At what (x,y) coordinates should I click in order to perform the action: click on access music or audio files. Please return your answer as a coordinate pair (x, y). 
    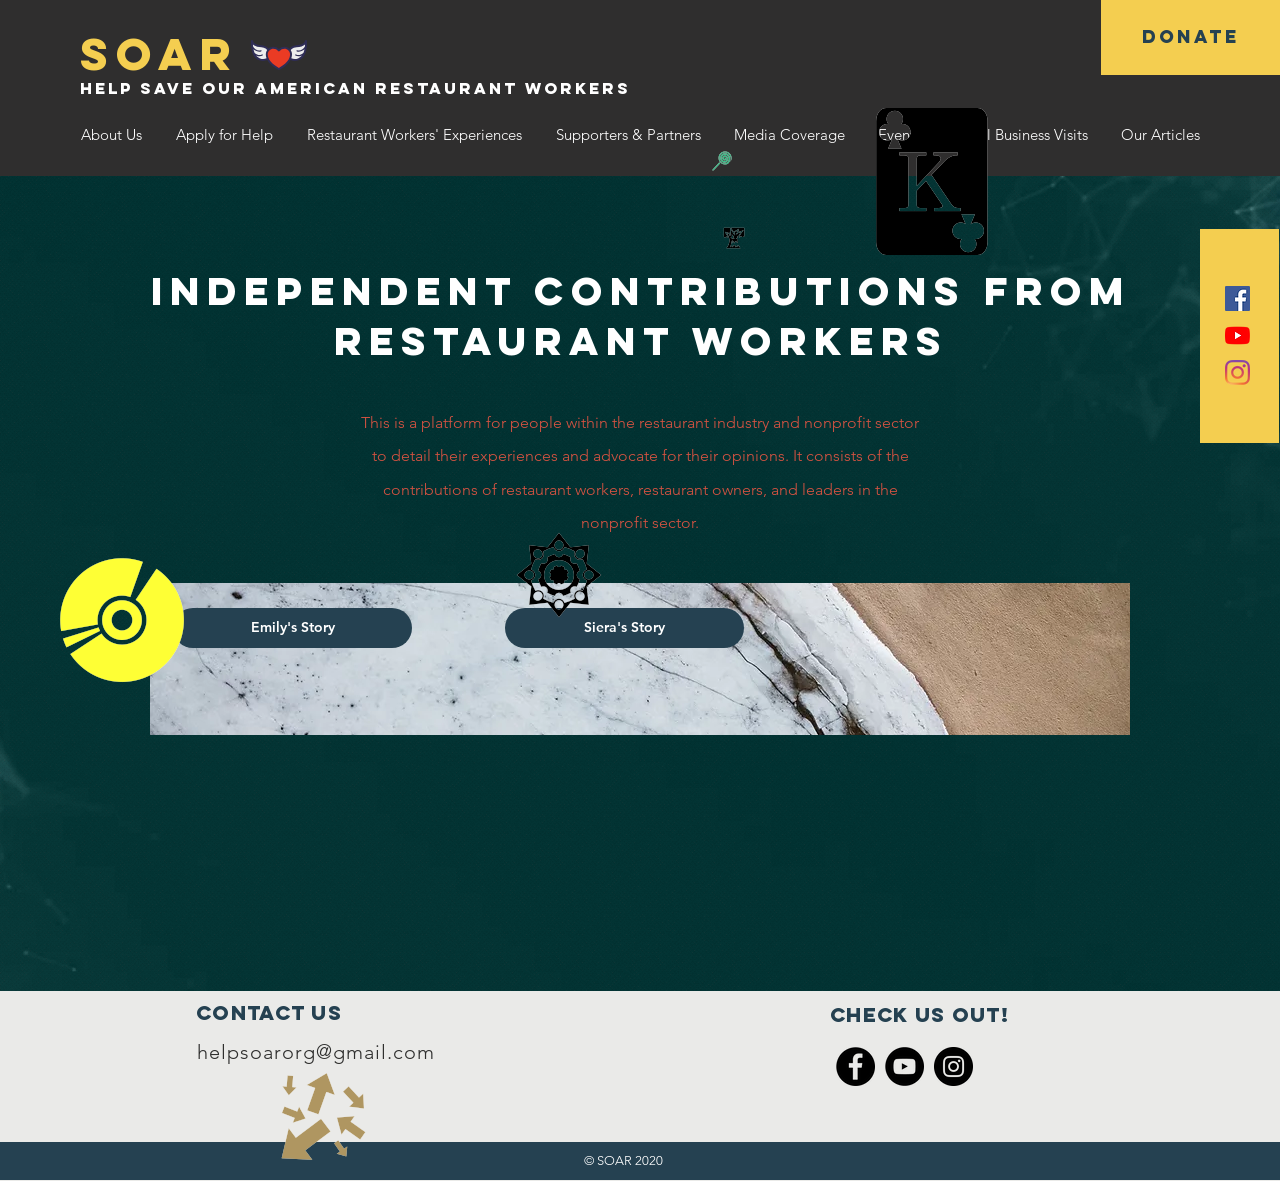
    Looking at the image, I should click on (122, 620).